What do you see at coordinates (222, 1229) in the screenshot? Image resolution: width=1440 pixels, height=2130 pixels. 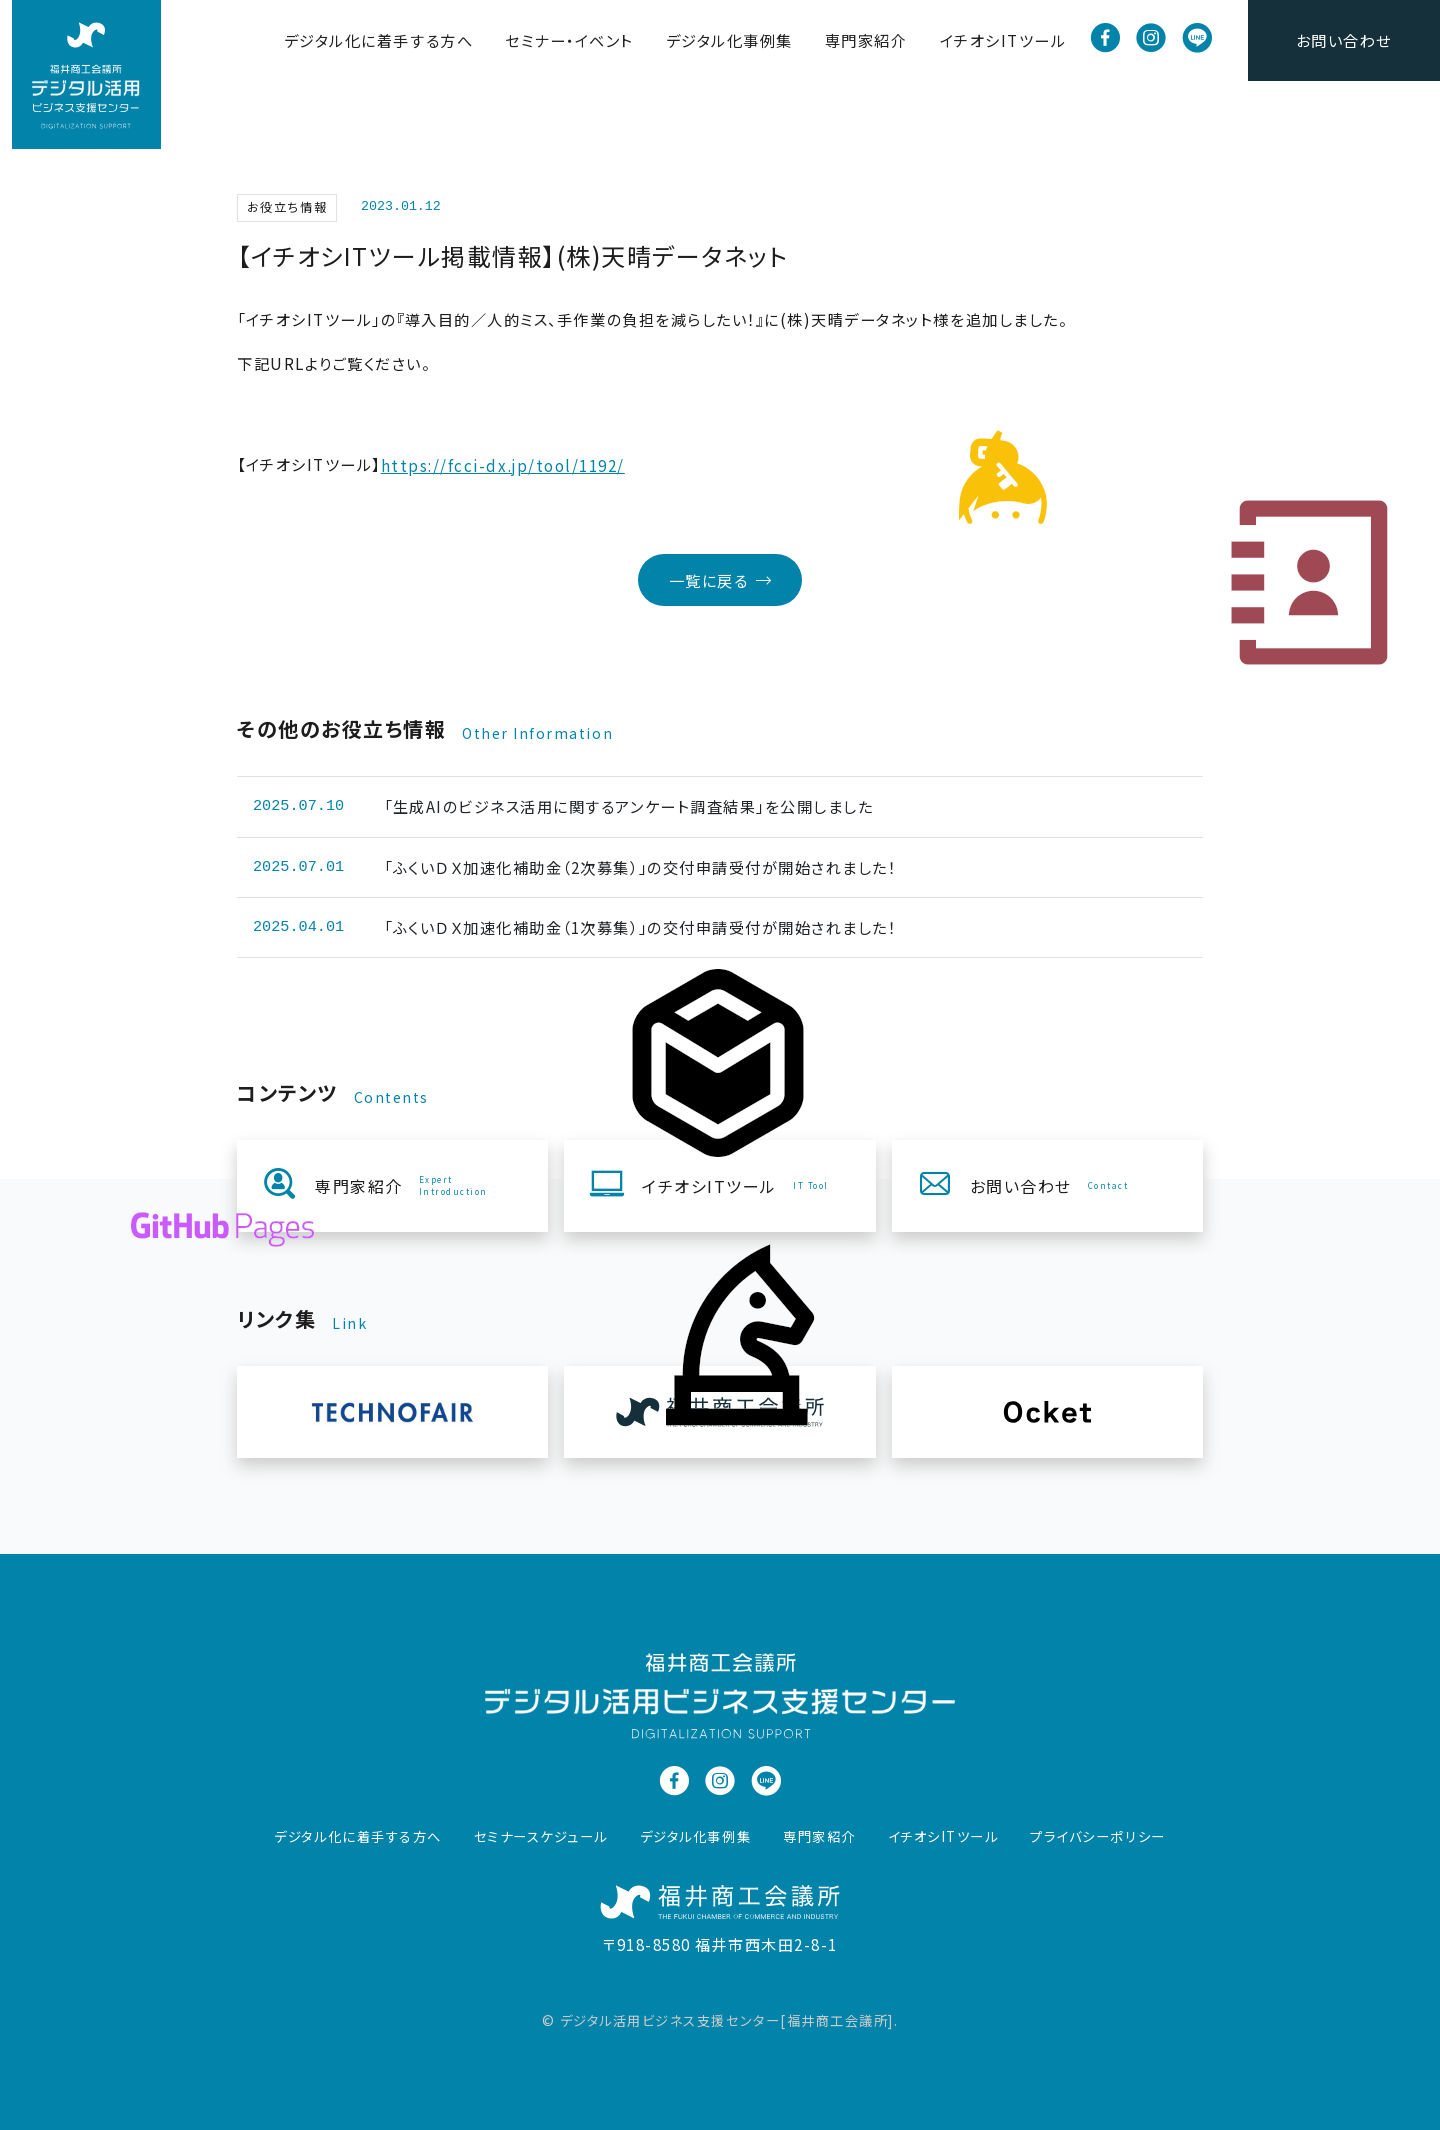 I see `access github pages hosting settings` at bounding box center [222, 1229].